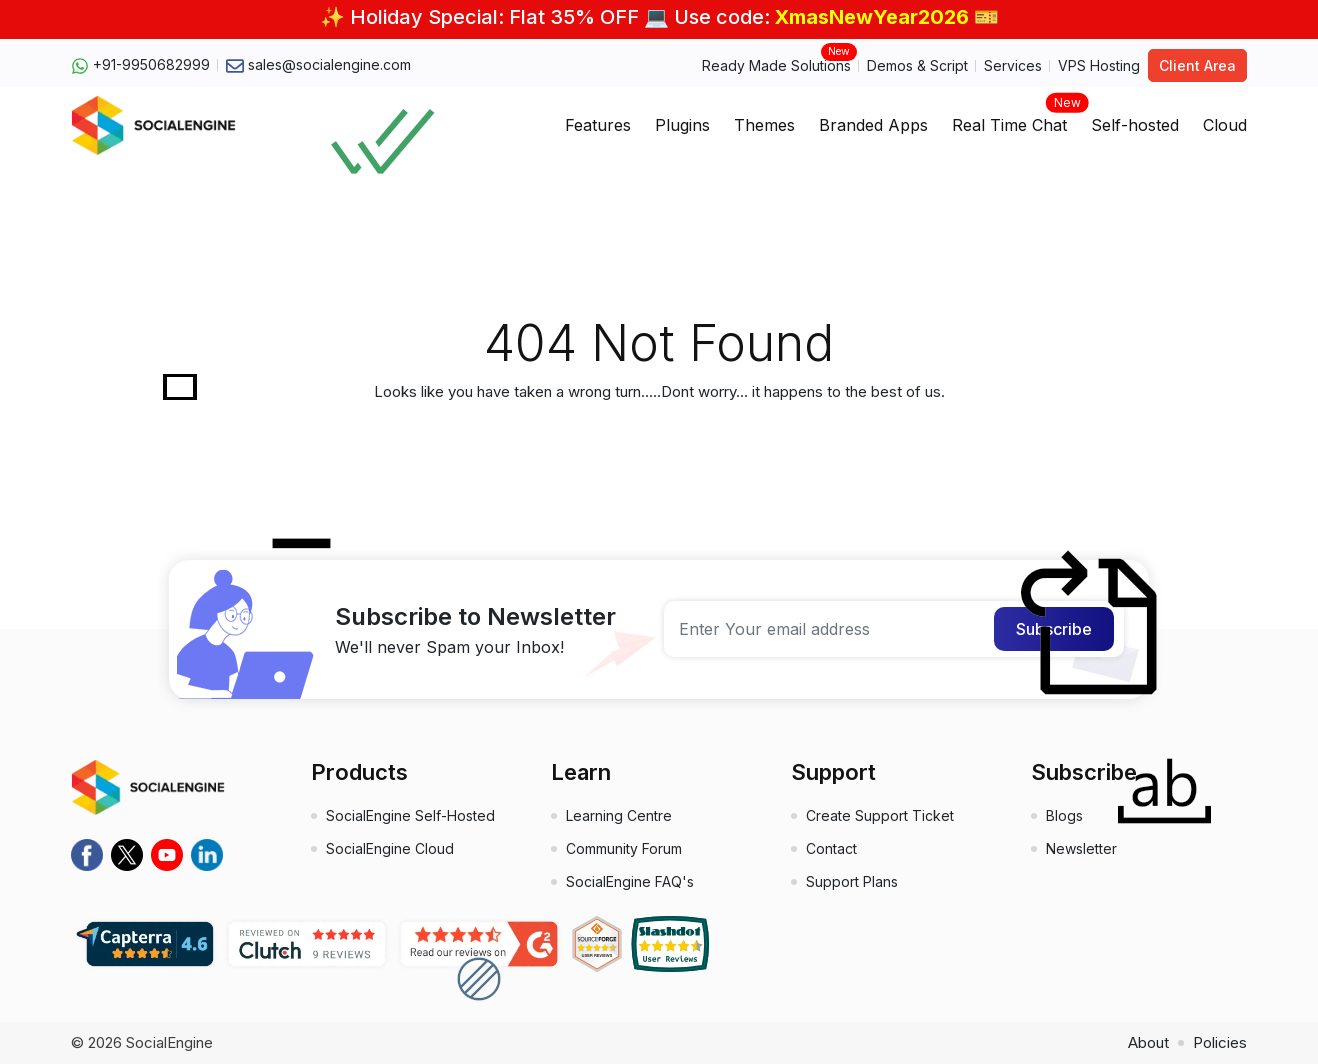 The width and height of the screenshot is (1318, 1064). Describe the element at coordinates (301, 538) in the screenshot. I see `minimize or collapse a window` at that location.